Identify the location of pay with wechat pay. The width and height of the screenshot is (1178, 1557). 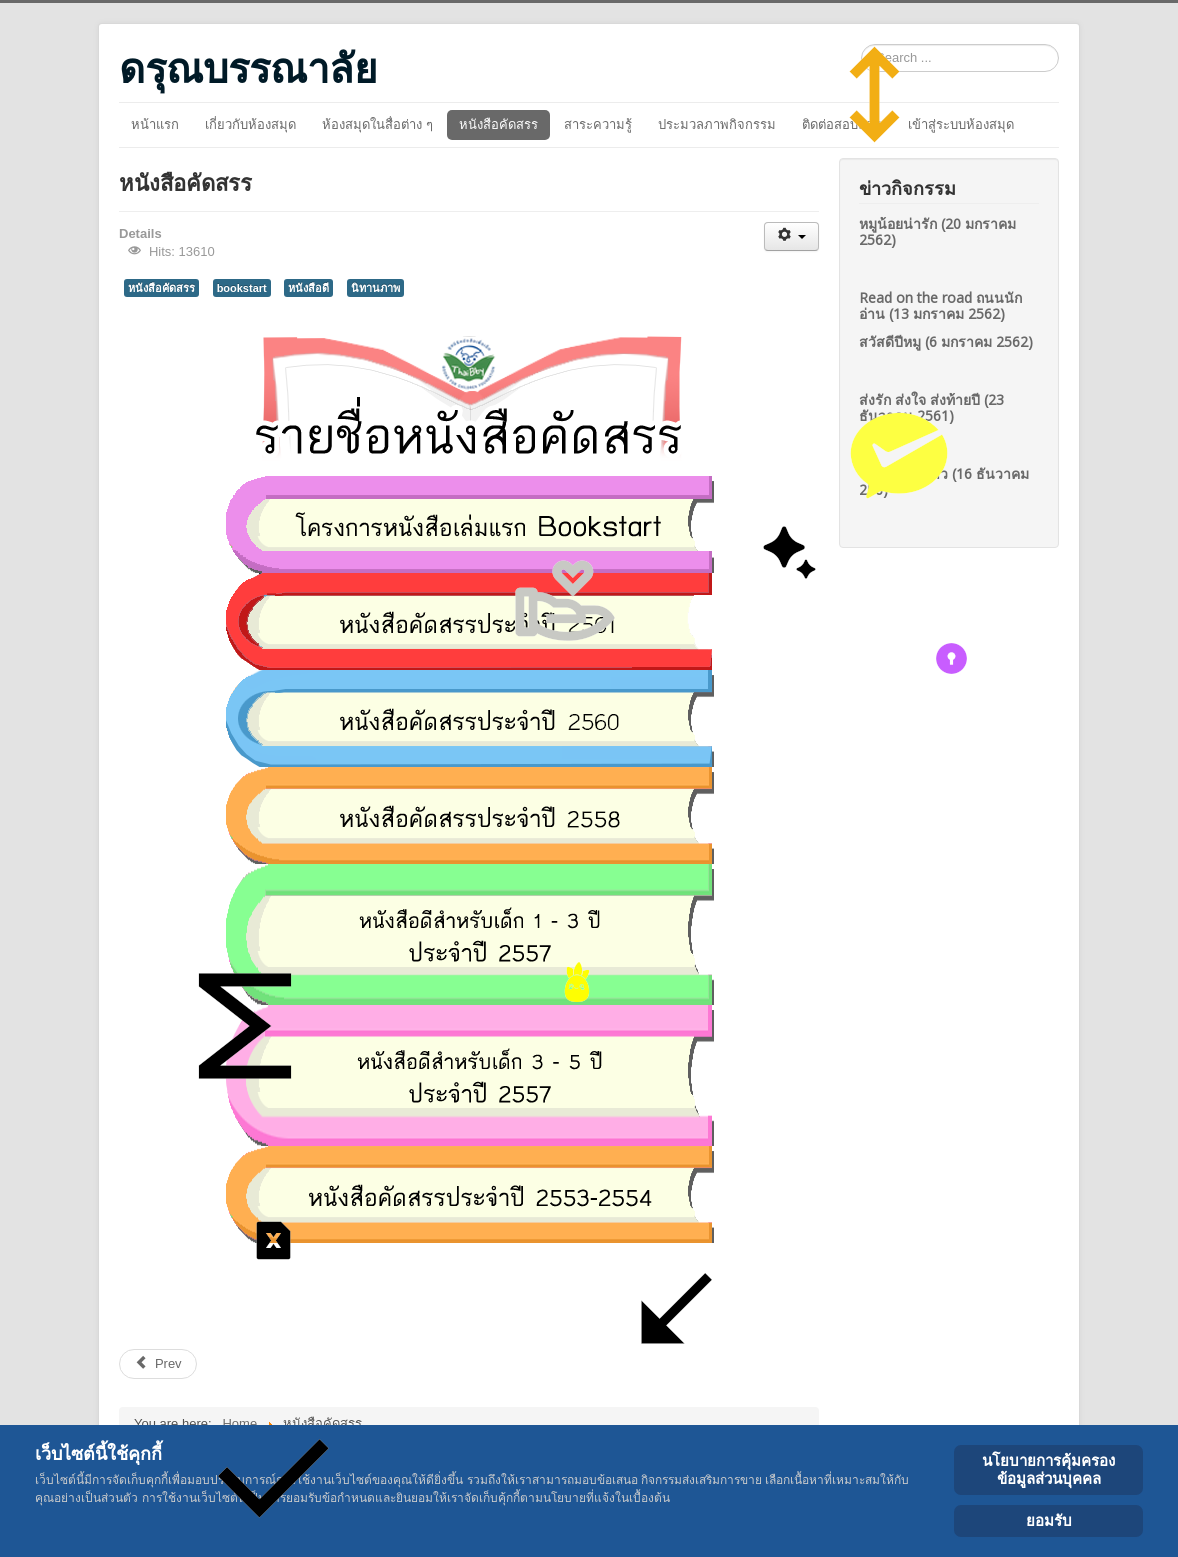
(899, 454).